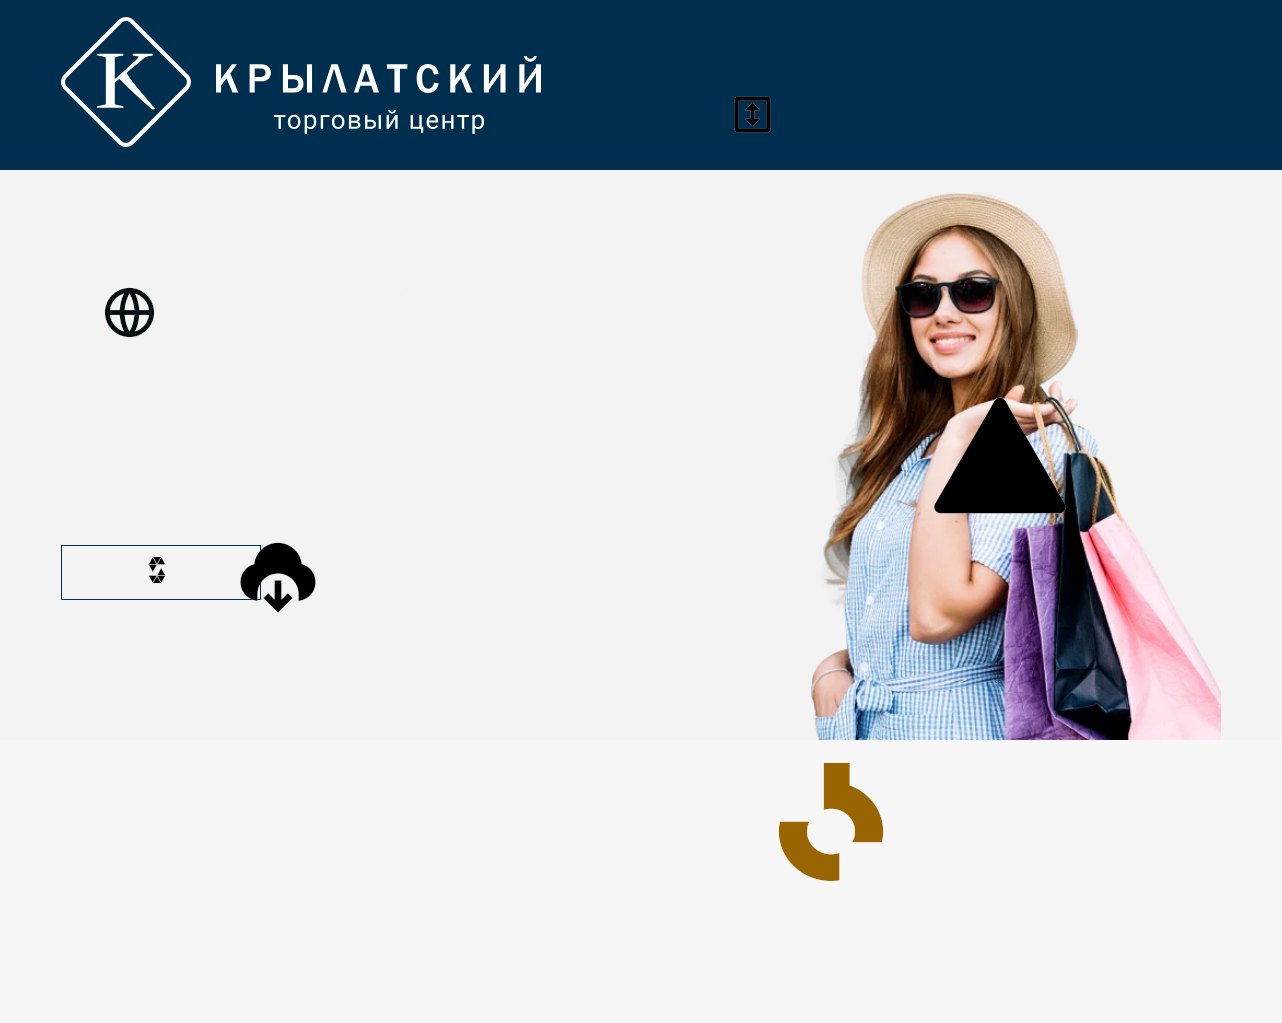 This screenshot has height=1023, width=1282. Describe the element at coordinates (831, 822) in the screenshot. I see `open the Radio France app` at that location.